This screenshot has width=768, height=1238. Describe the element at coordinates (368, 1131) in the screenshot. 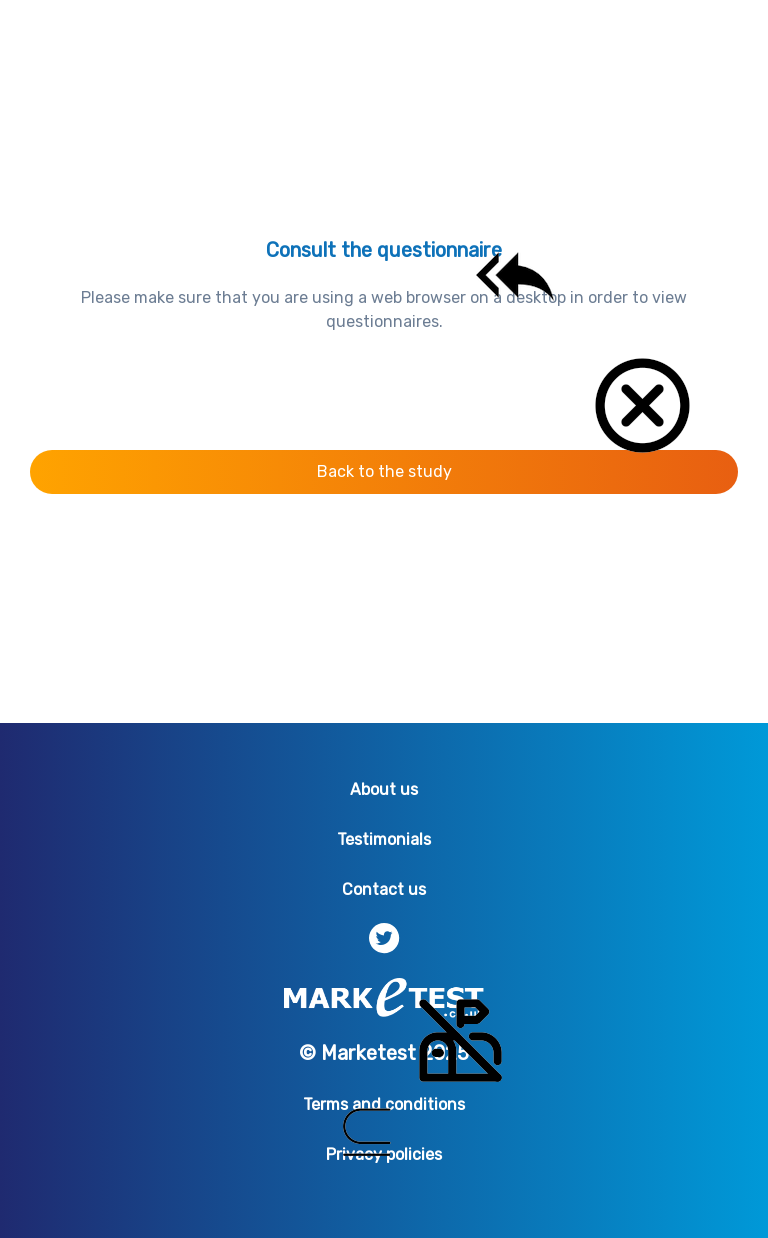

I see `indicates a subset relationship in mathematical notation` at that location.